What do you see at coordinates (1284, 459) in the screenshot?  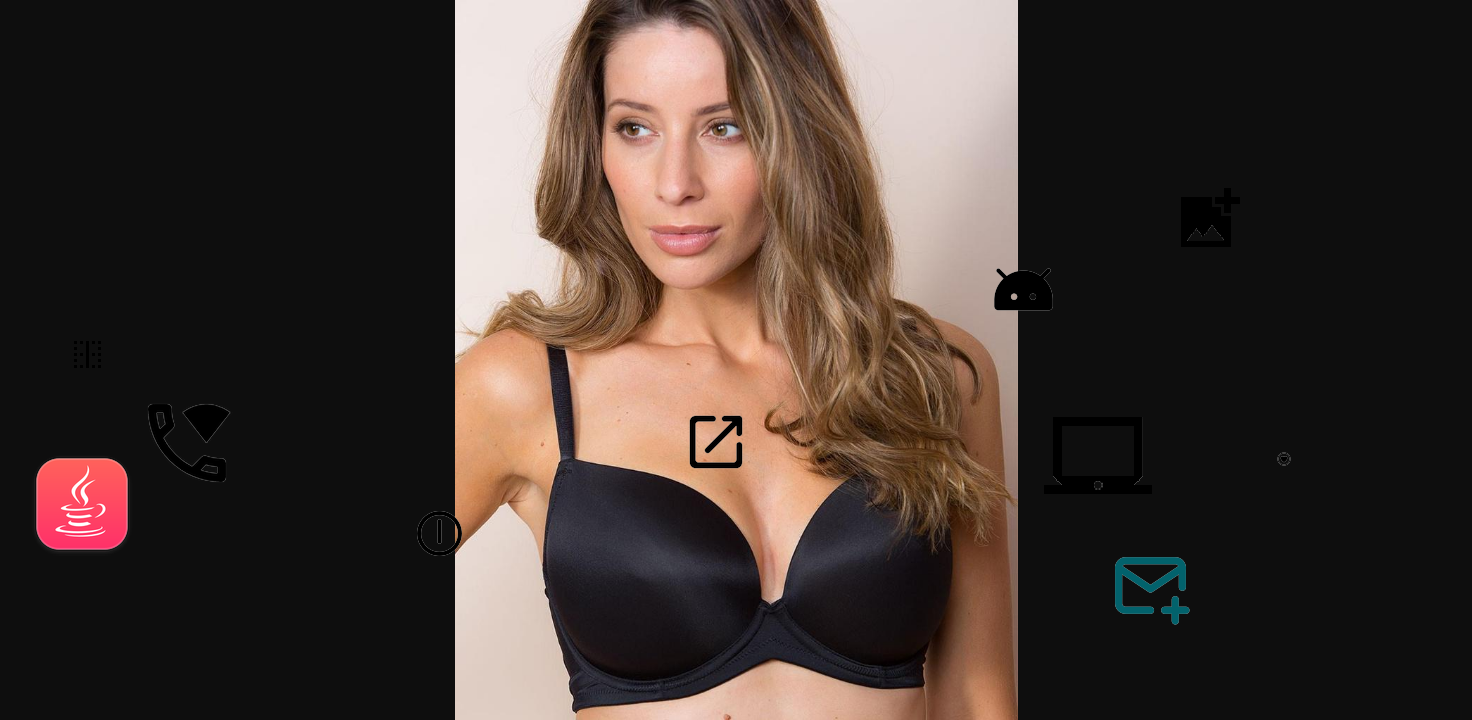 I see `add to favorites` at bounding box center [1284, 459].